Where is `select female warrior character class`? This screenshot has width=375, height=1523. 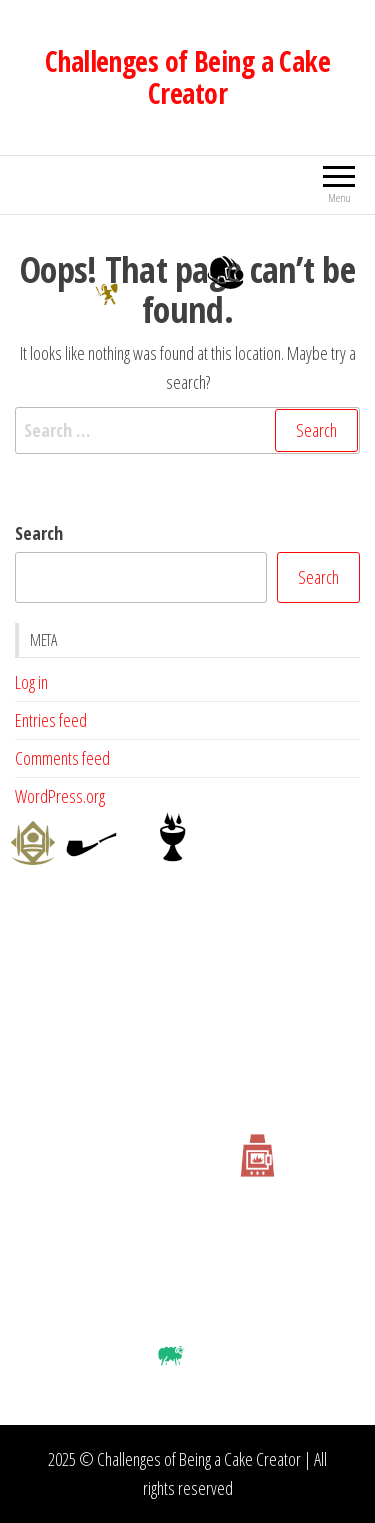
select female warrior character class is located at coordinates (107, 294).